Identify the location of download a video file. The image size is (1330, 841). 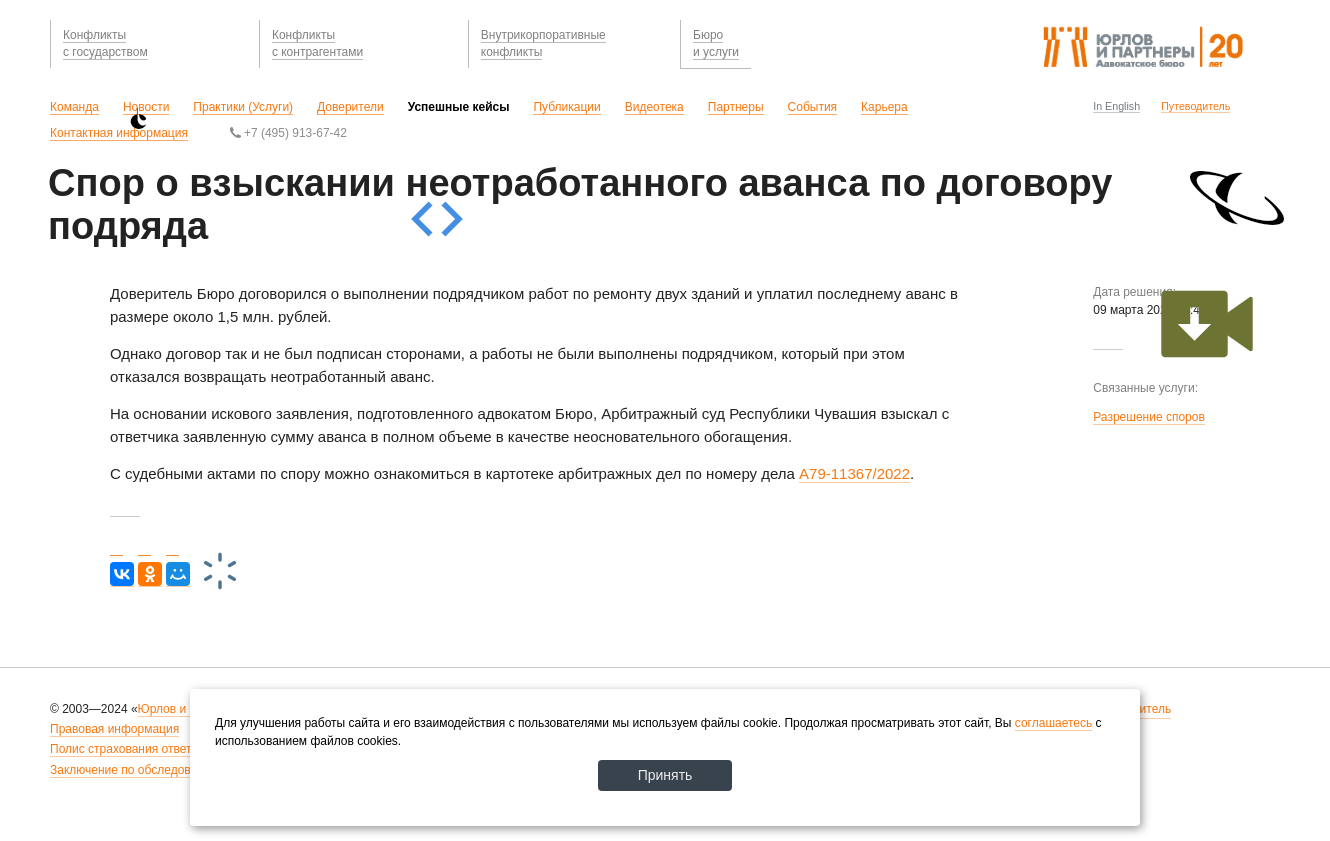
(1207, 324).